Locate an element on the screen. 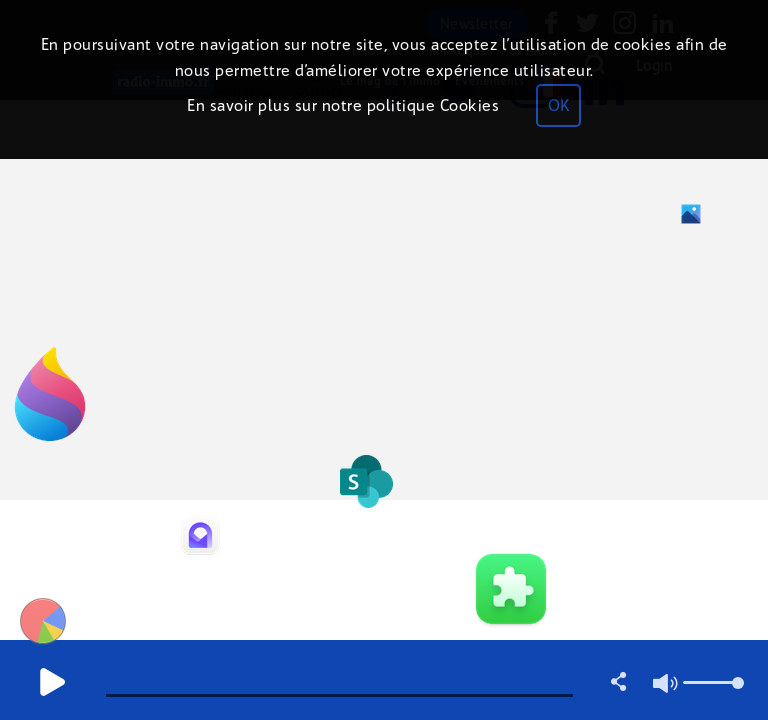 This screenshot has height=720, width=768. open disk usage analyzer is located at coordinates (43, 621).